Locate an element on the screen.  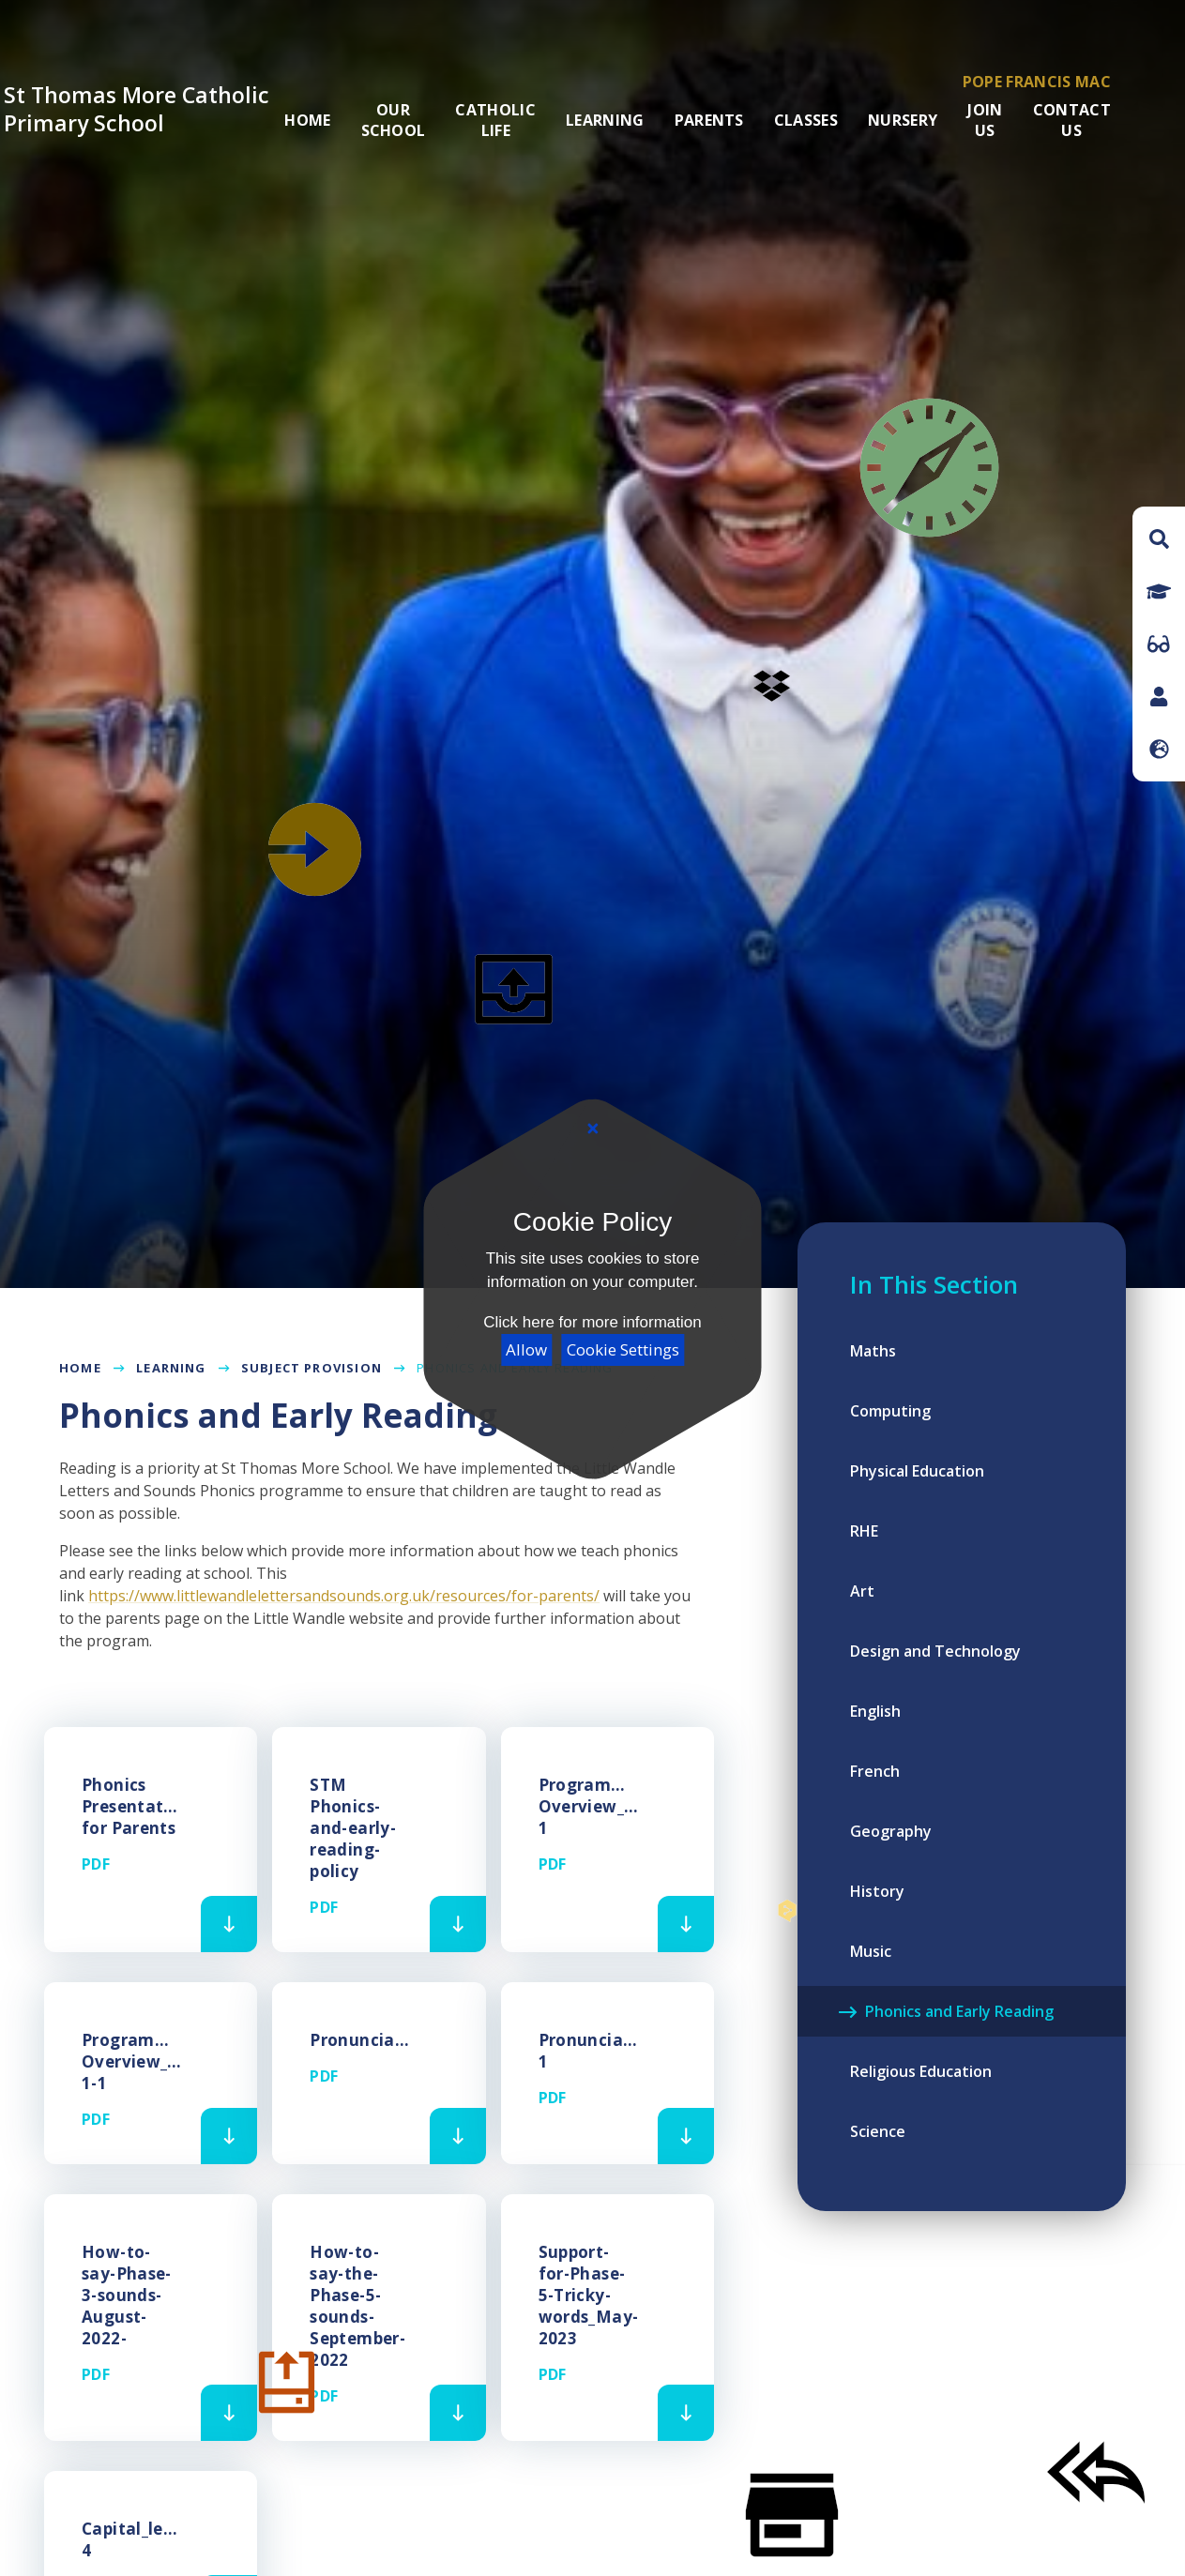
uninstall an application is located at coordinates (286, 2382).